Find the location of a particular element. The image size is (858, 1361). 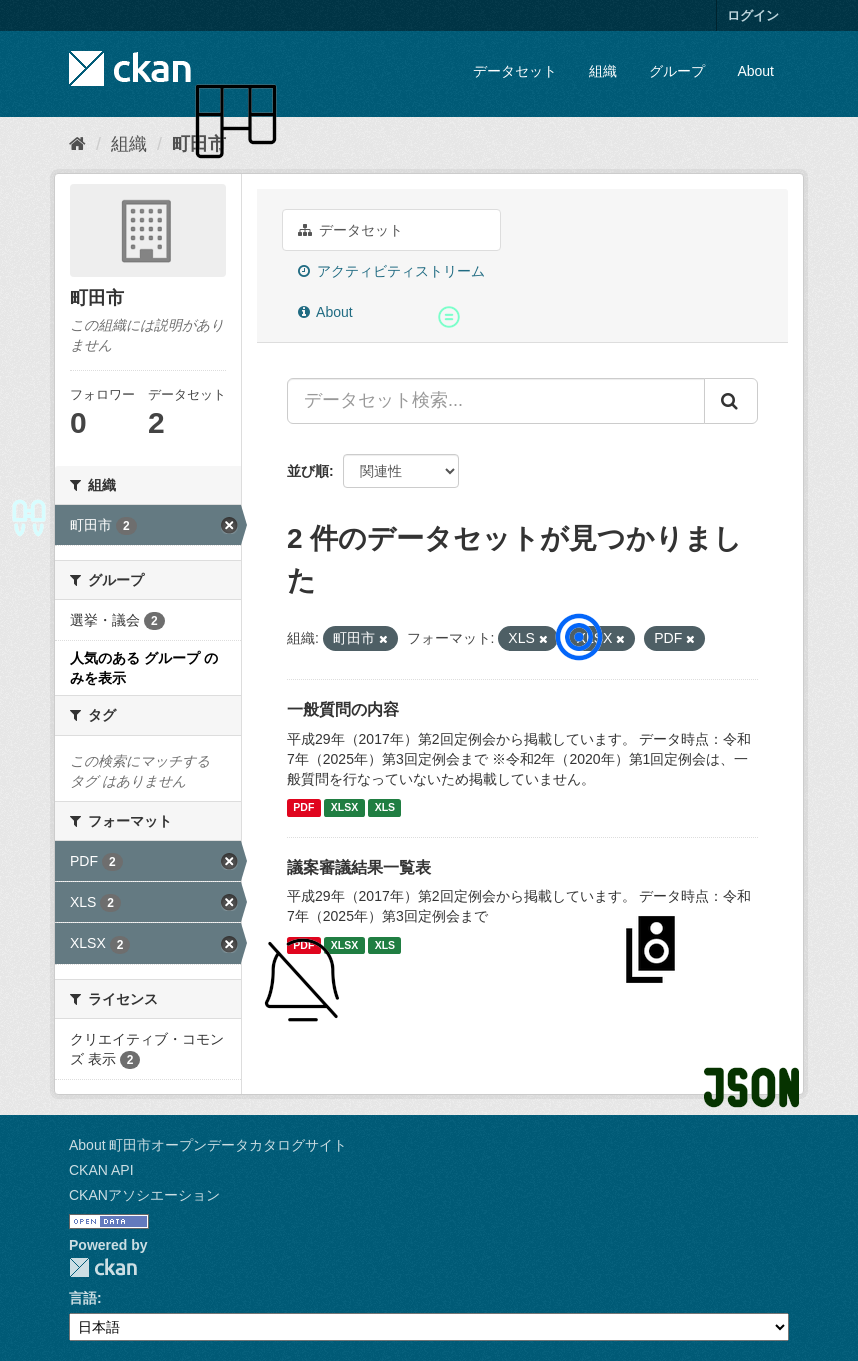

open kanban board view is located at coordinates (236, 118).